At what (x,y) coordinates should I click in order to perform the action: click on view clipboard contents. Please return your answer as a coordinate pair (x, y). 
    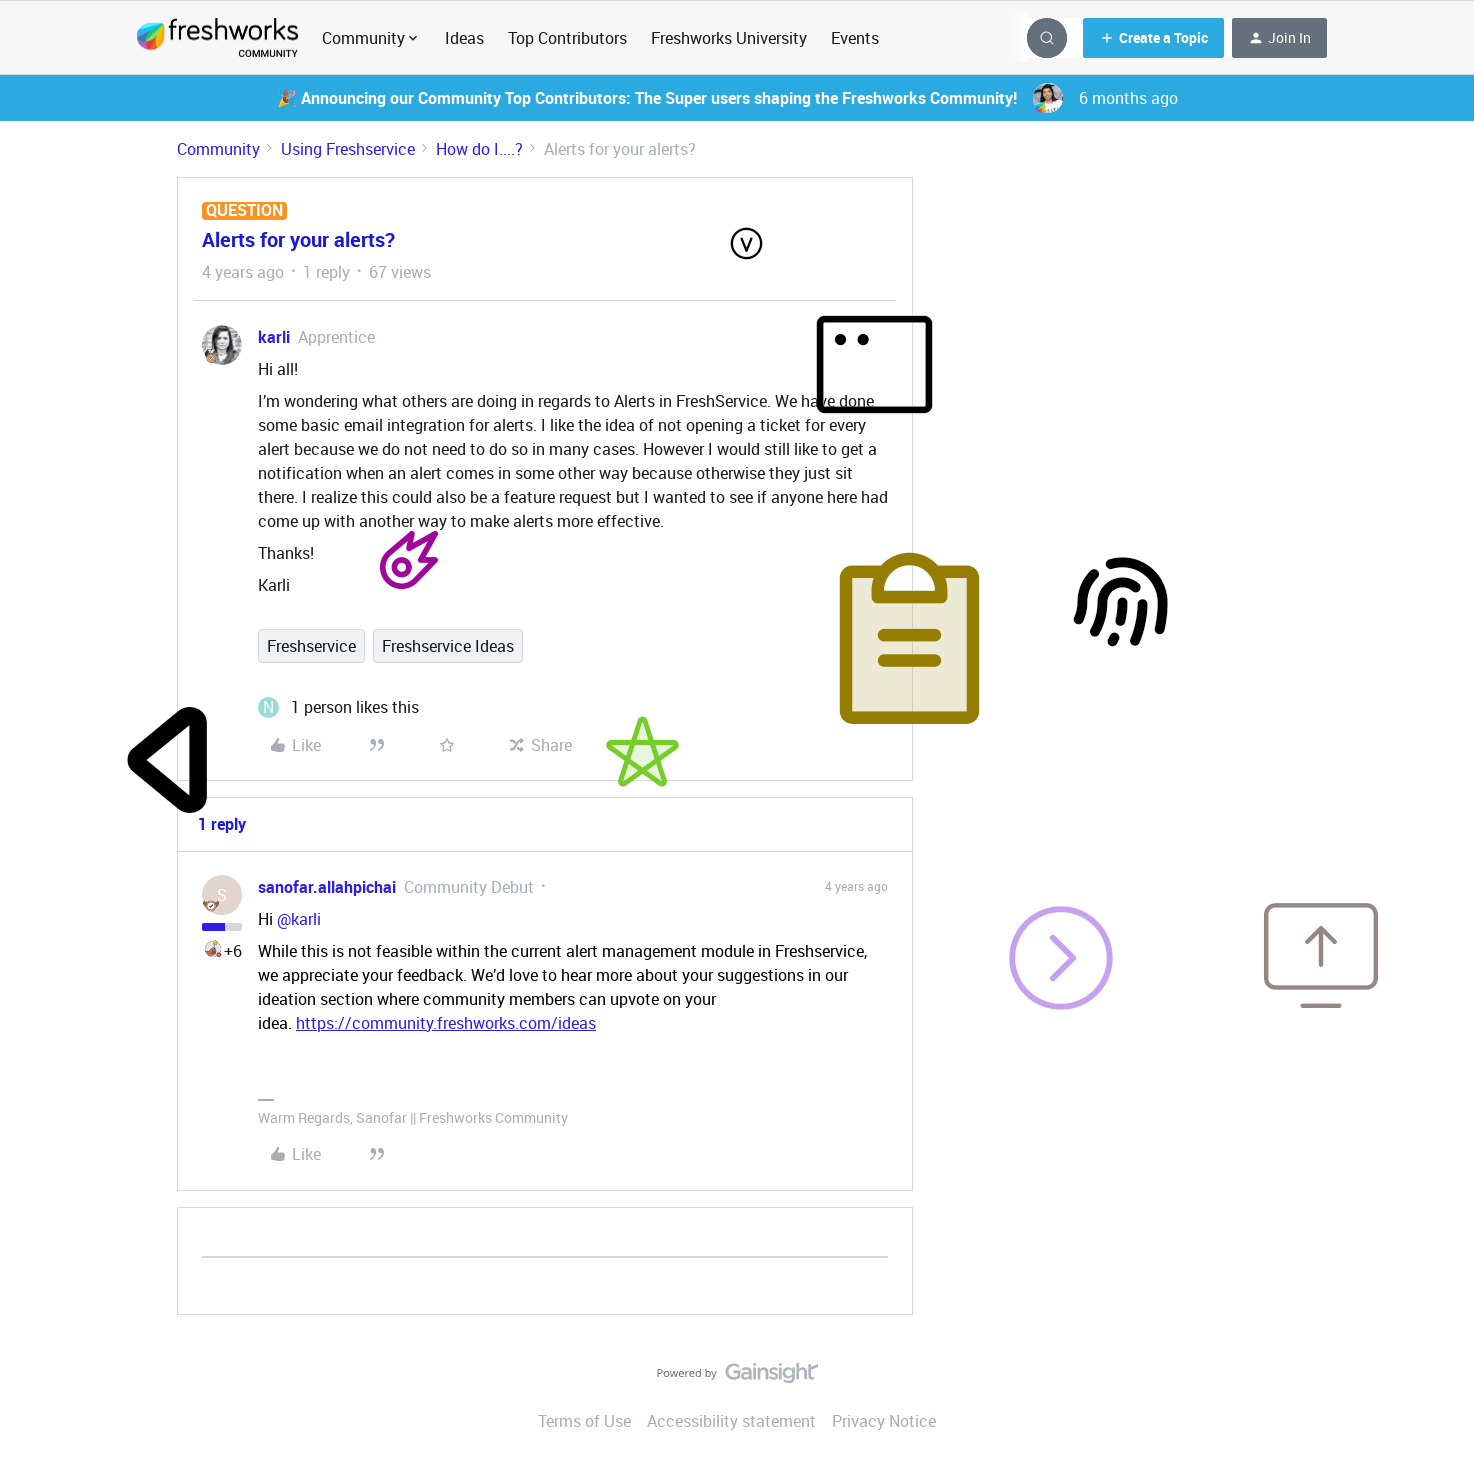
    Looking at the image, I should click on (909, 641).